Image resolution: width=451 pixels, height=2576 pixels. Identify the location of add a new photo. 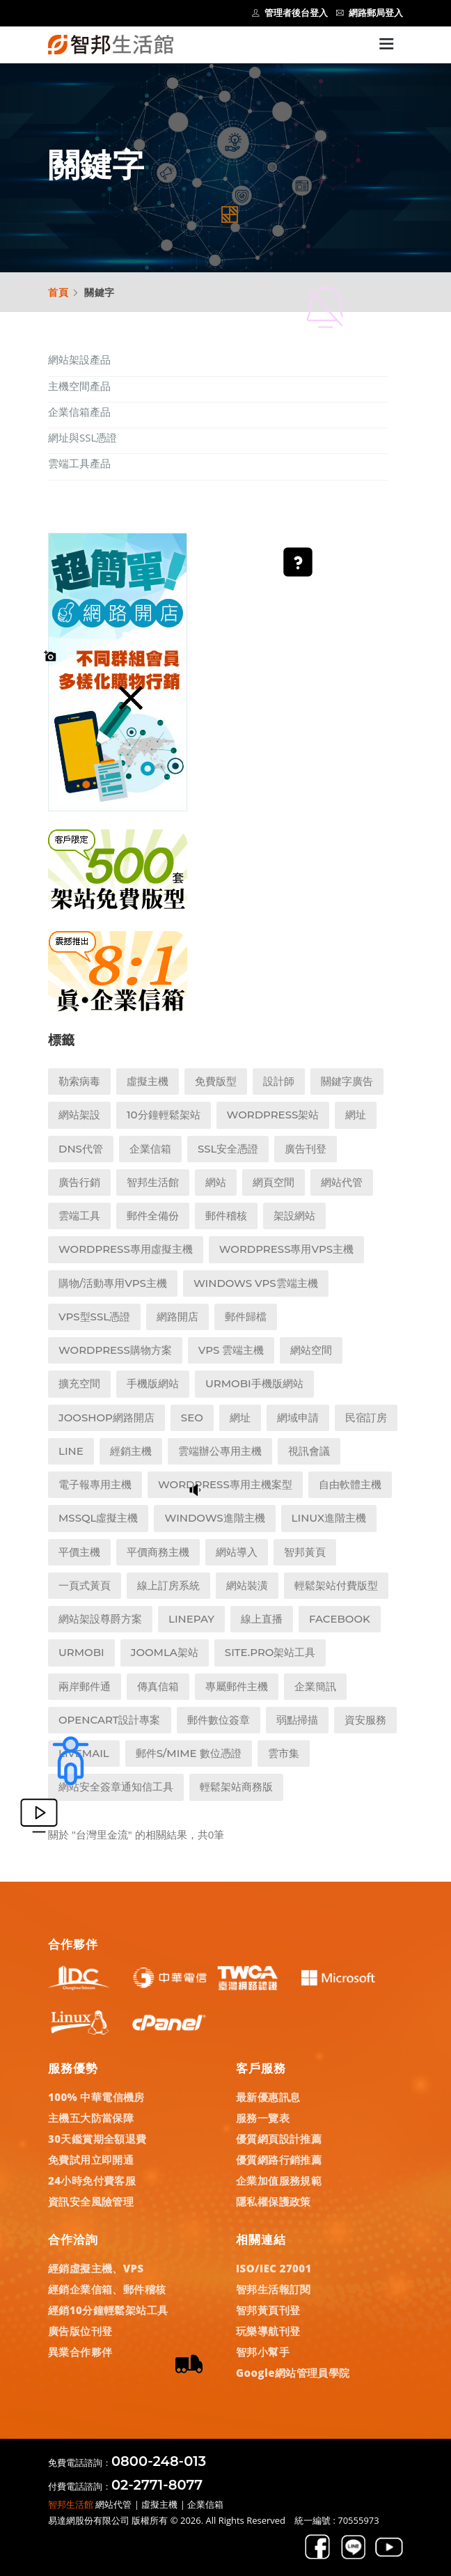
(50, 656).